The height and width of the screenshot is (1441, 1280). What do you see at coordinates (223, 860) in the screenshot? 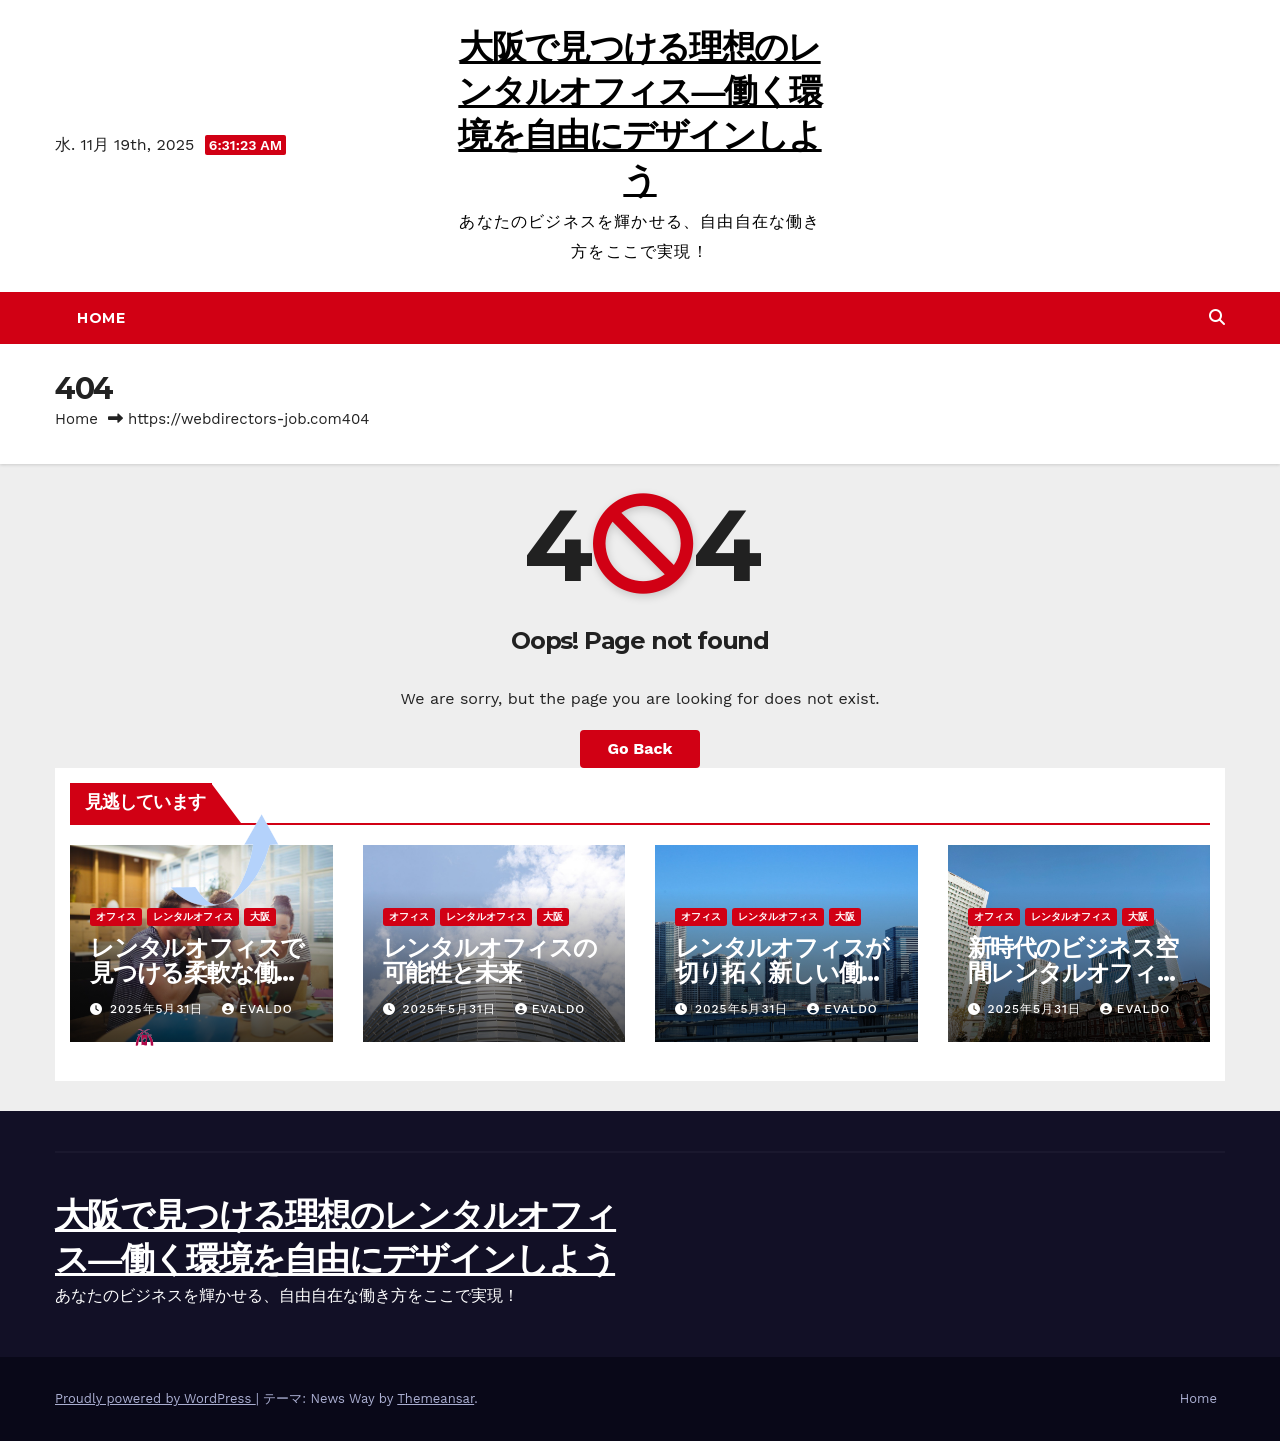
I see `perform an underhand throw or toss action` at bounding box center [223, 860].